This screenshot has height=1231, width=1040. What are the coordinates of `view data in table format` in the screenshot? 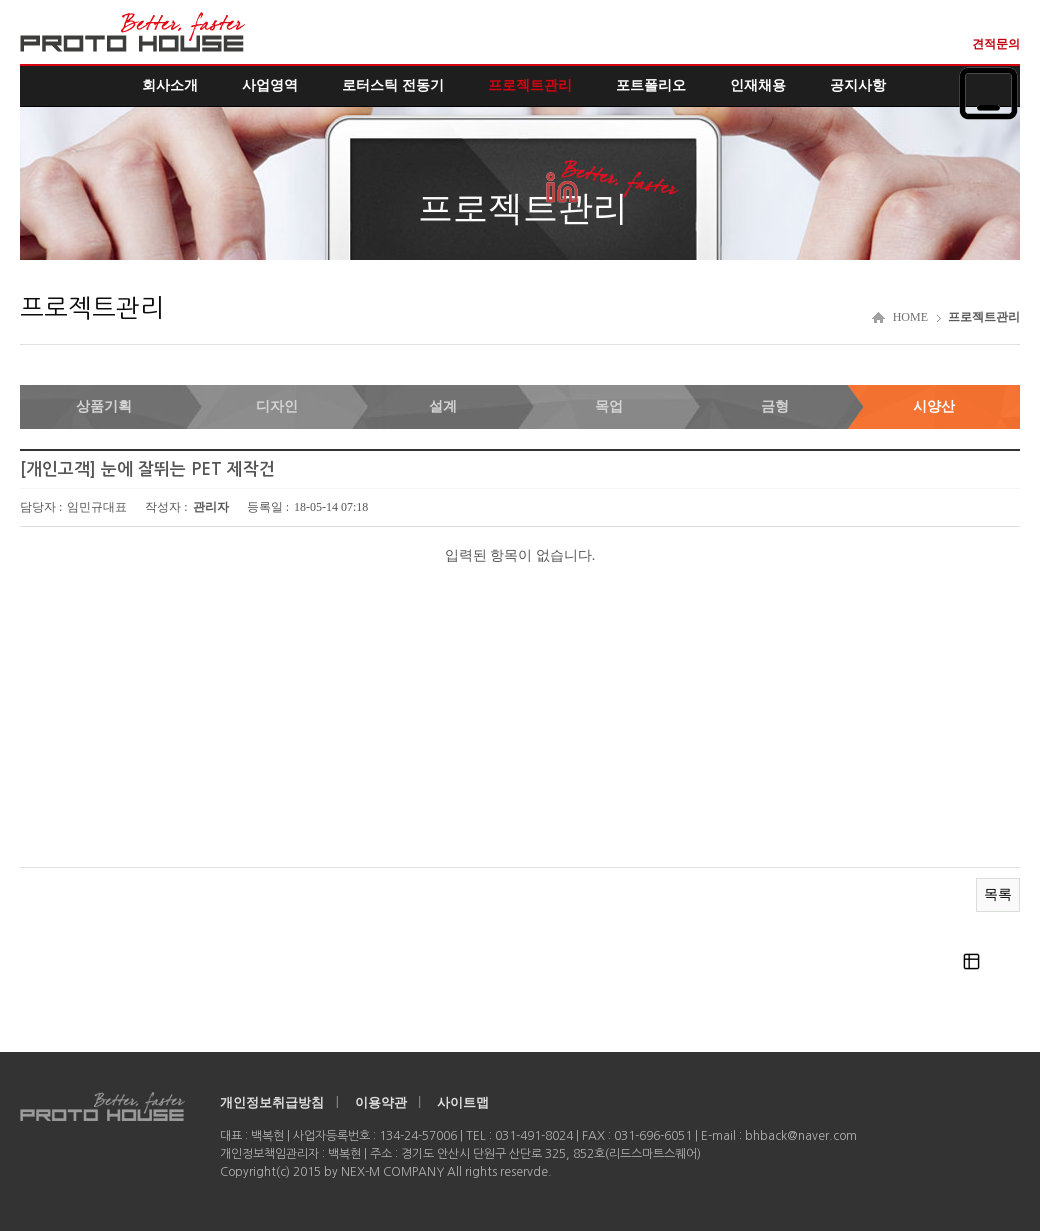 It's located at (971, 961).